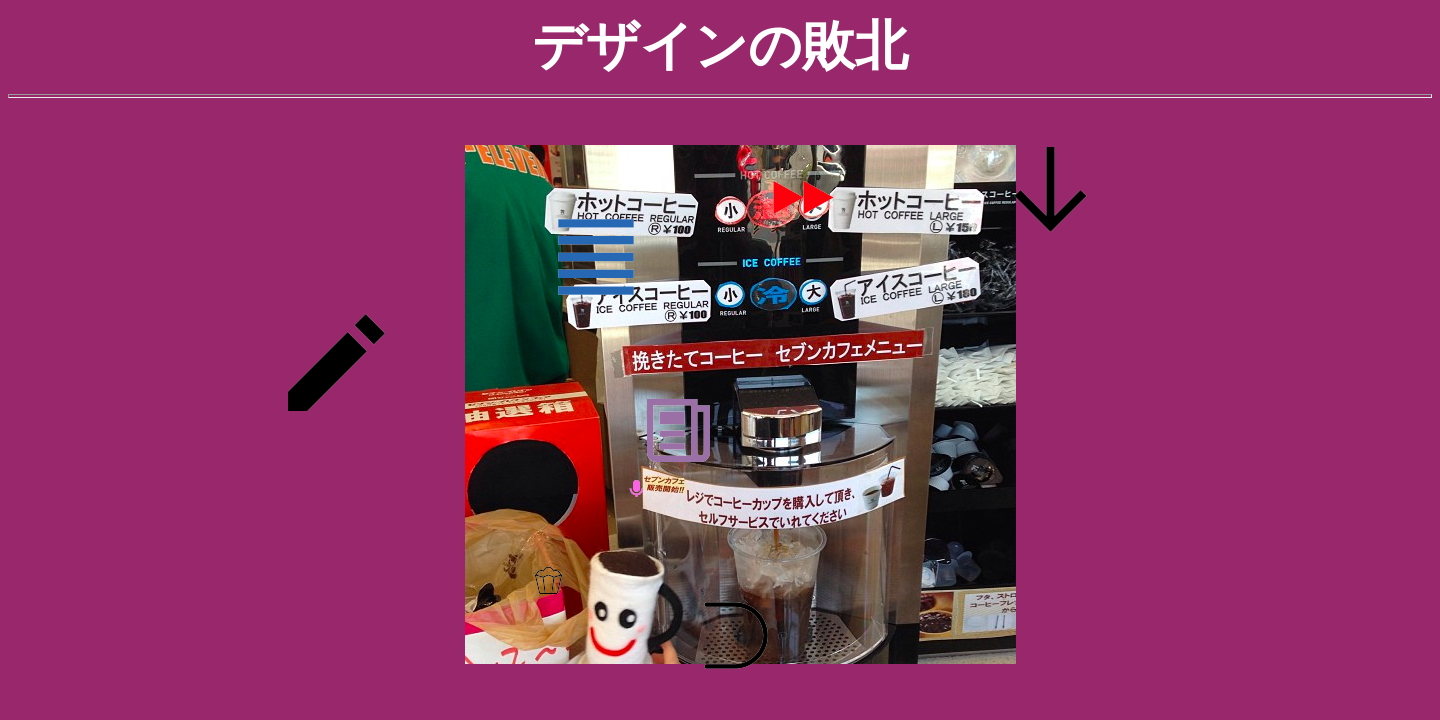  What do you see at coordinates (336, 362) in the screenshot?
I see `edit this item` at bounding box center [336, 362].